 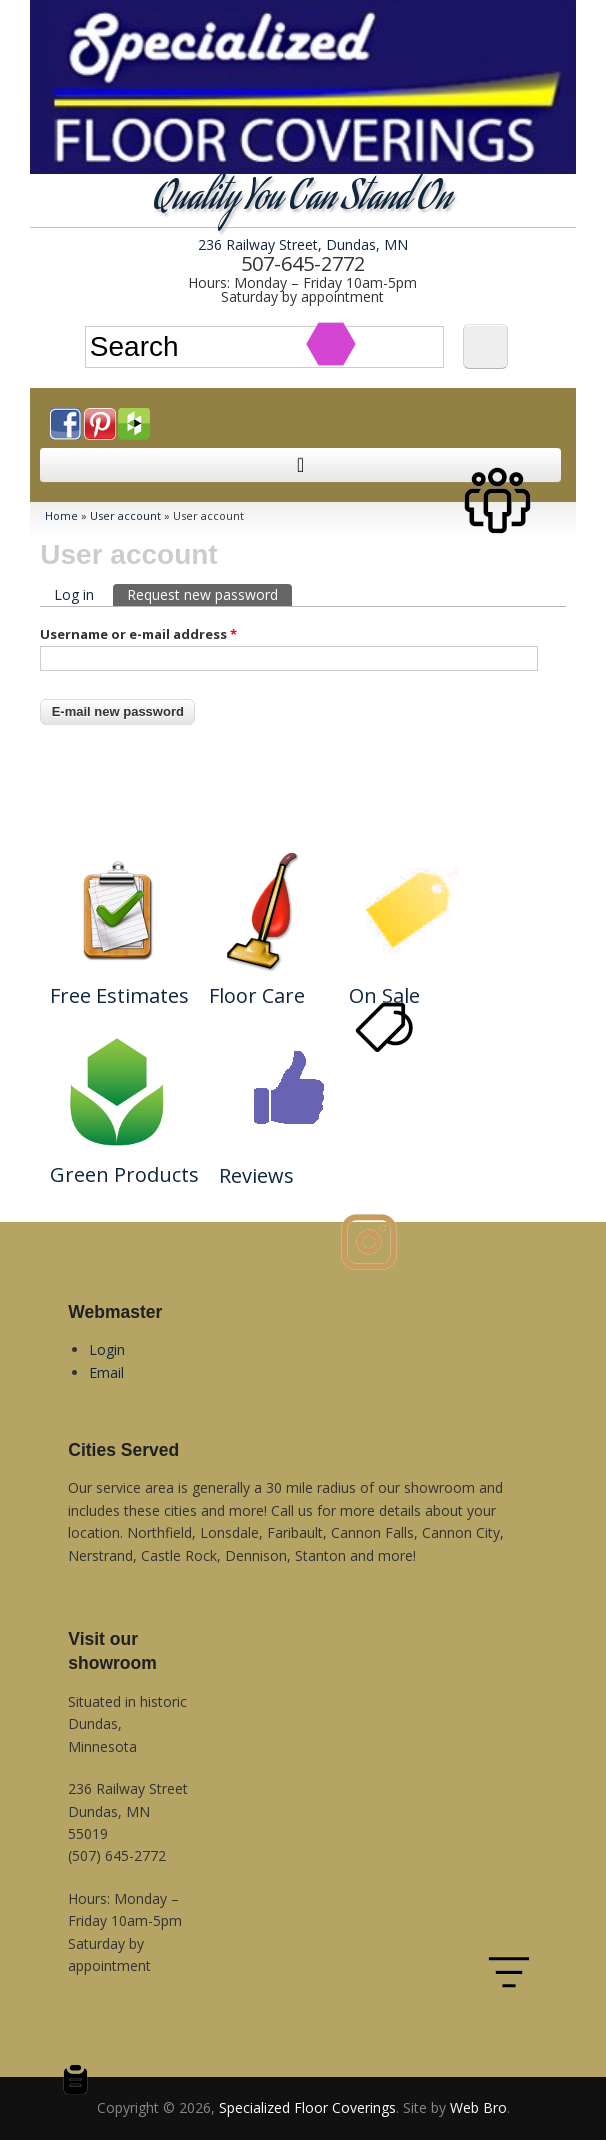 What do you see at coordinates (383, 1026) in the screenshot?
I see `add or manage tags for a file` at bounding box center [383, 1026].